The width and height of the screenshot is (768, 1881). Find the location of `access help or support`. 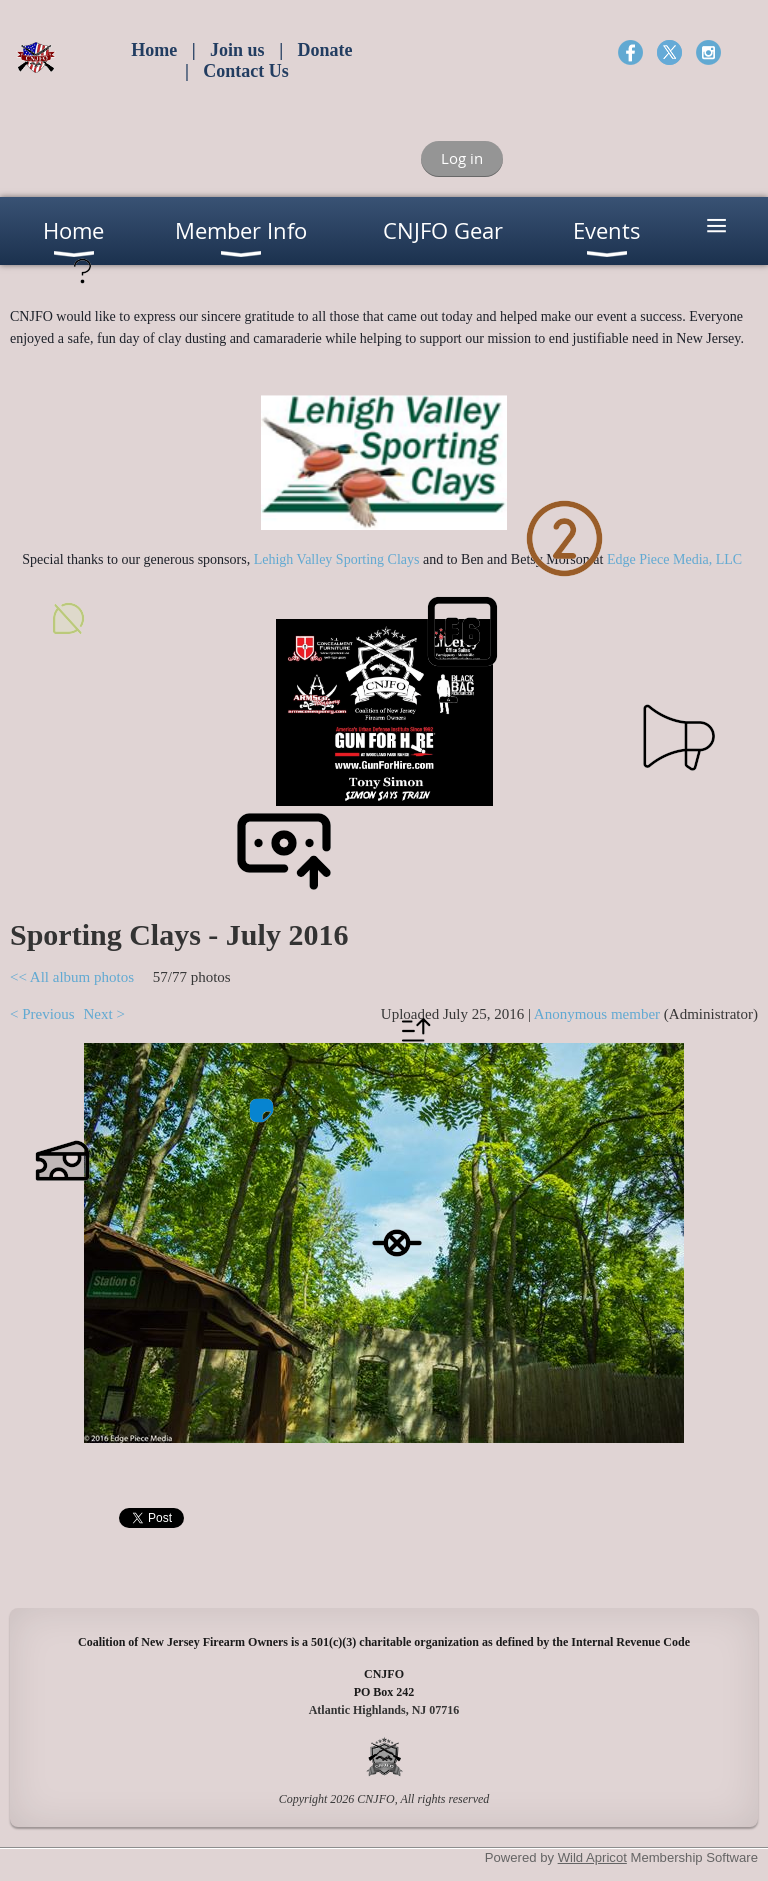

access help or support is located at coordinates (82, 270).